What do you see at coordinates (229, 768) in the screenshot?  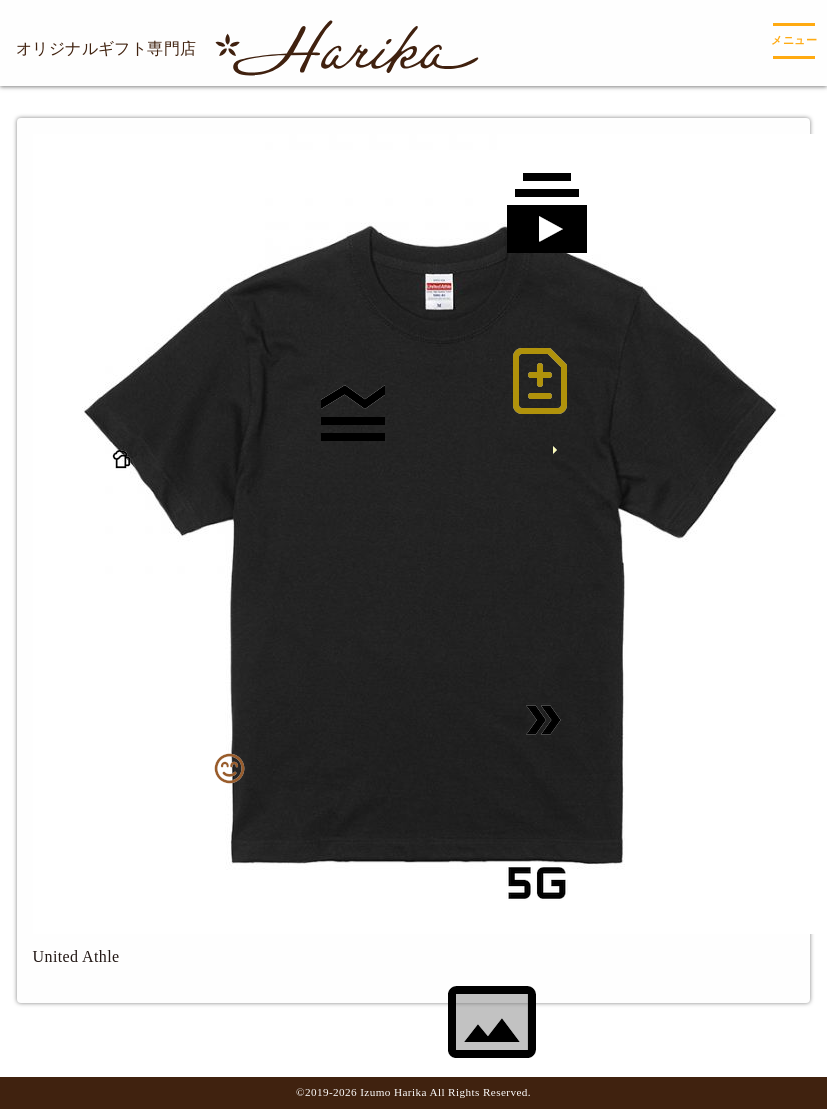 I see `add a positive reaction or emoji` at bounding box center [229, 768].